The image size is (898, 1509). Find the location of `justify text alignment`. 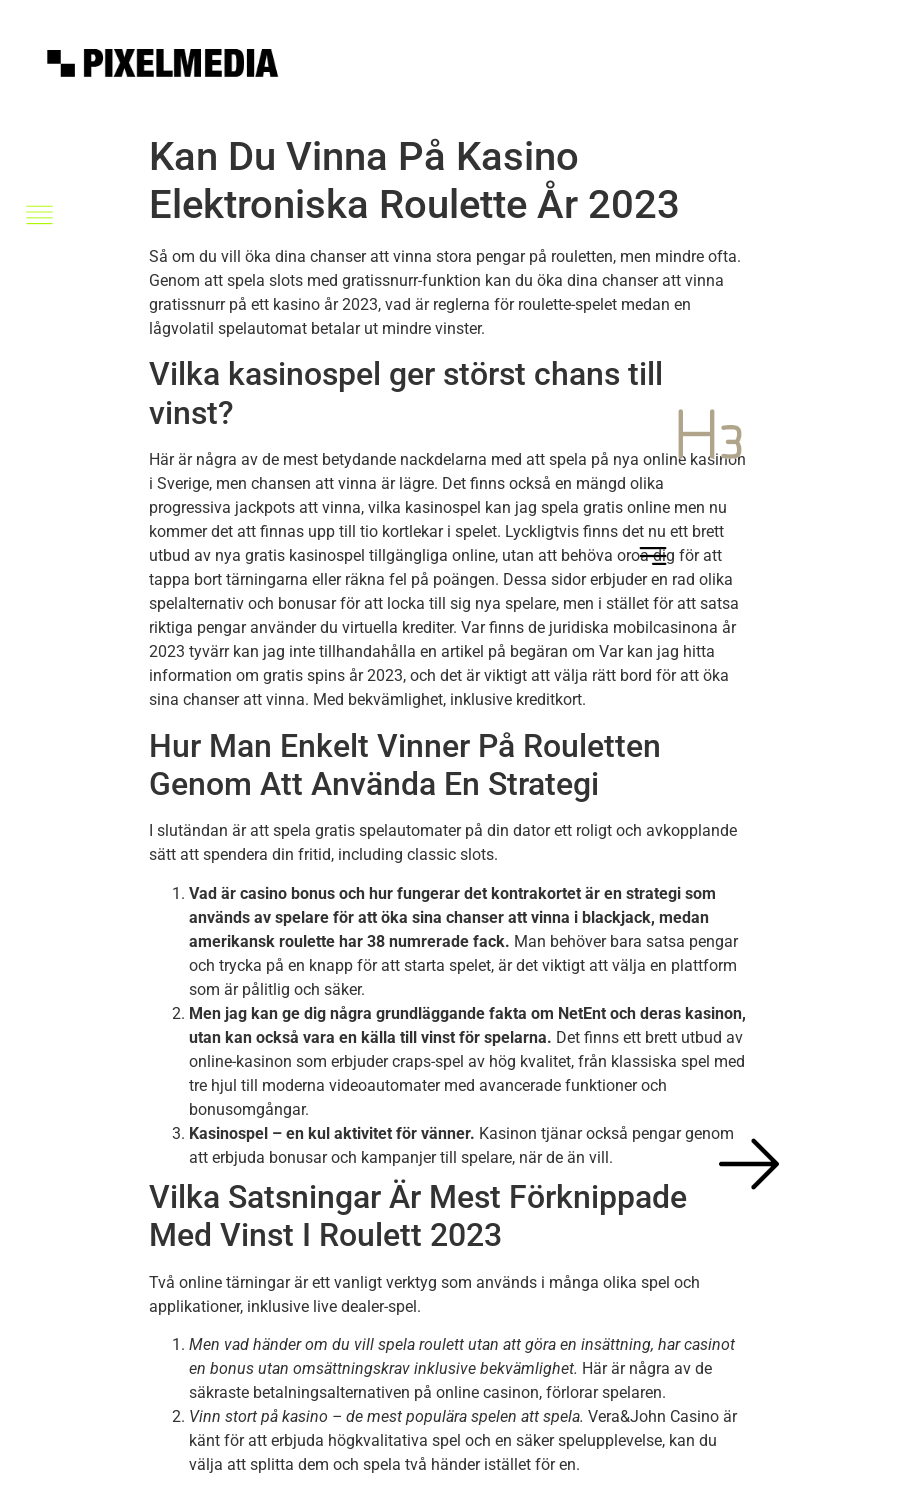

justify text alignment is located at coordinates (39, 215).